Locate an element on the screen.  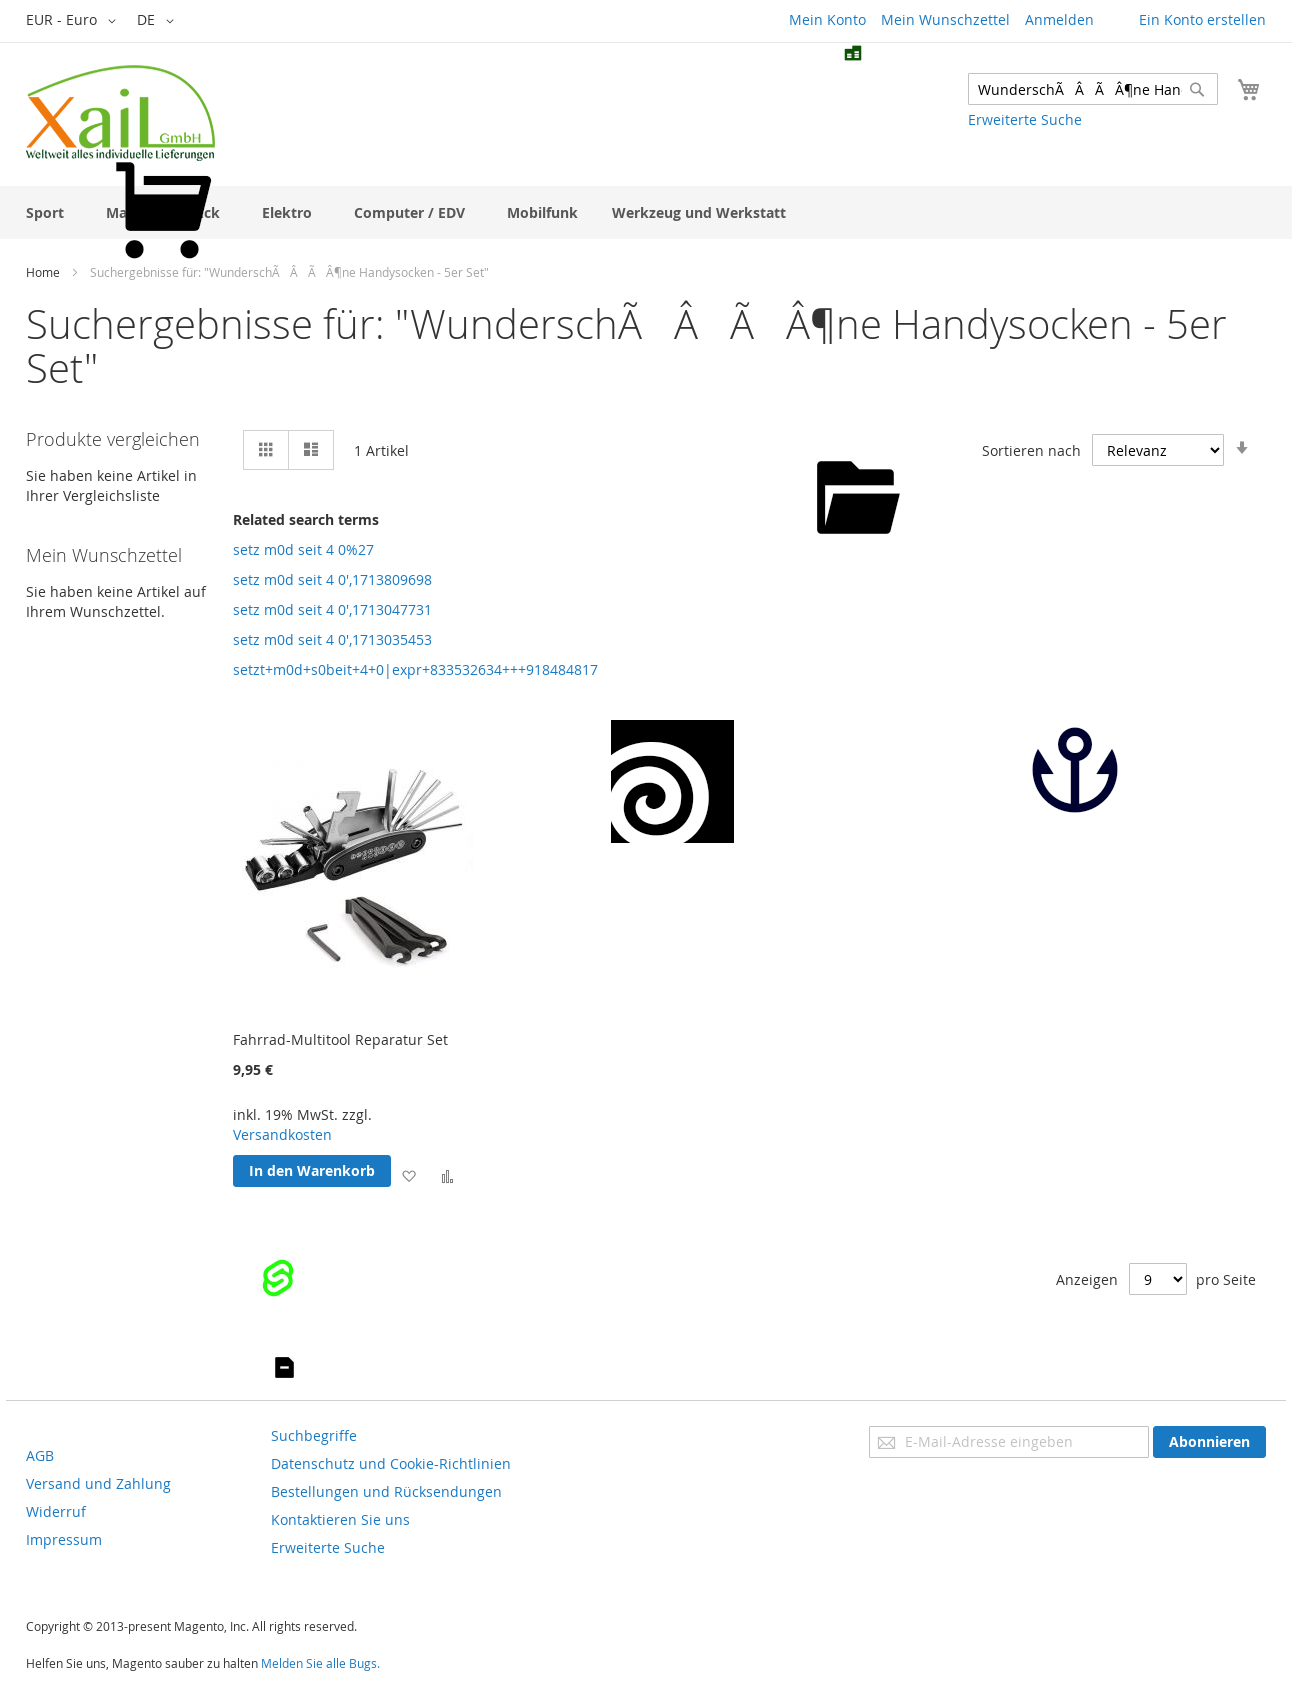
open Houdini 3D animation software is located at coordinates (672, 781).